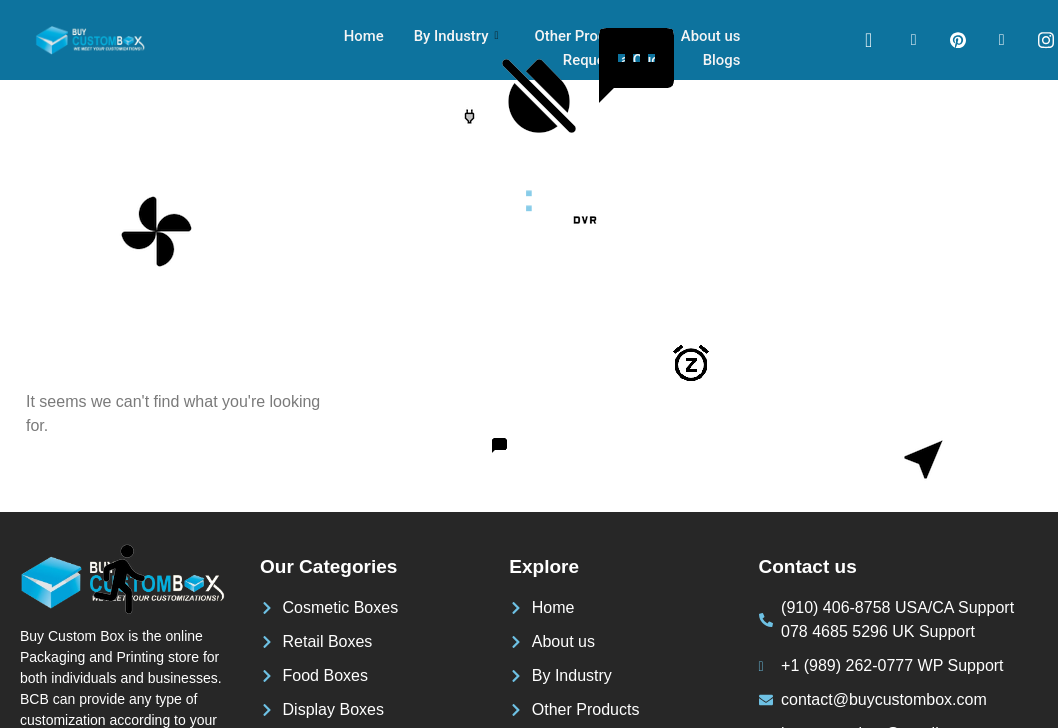  What do you see at coordinates (691, 363) in the screenshot?
I see `snooze an alarm or reminder` at bounding box center [691, 363].